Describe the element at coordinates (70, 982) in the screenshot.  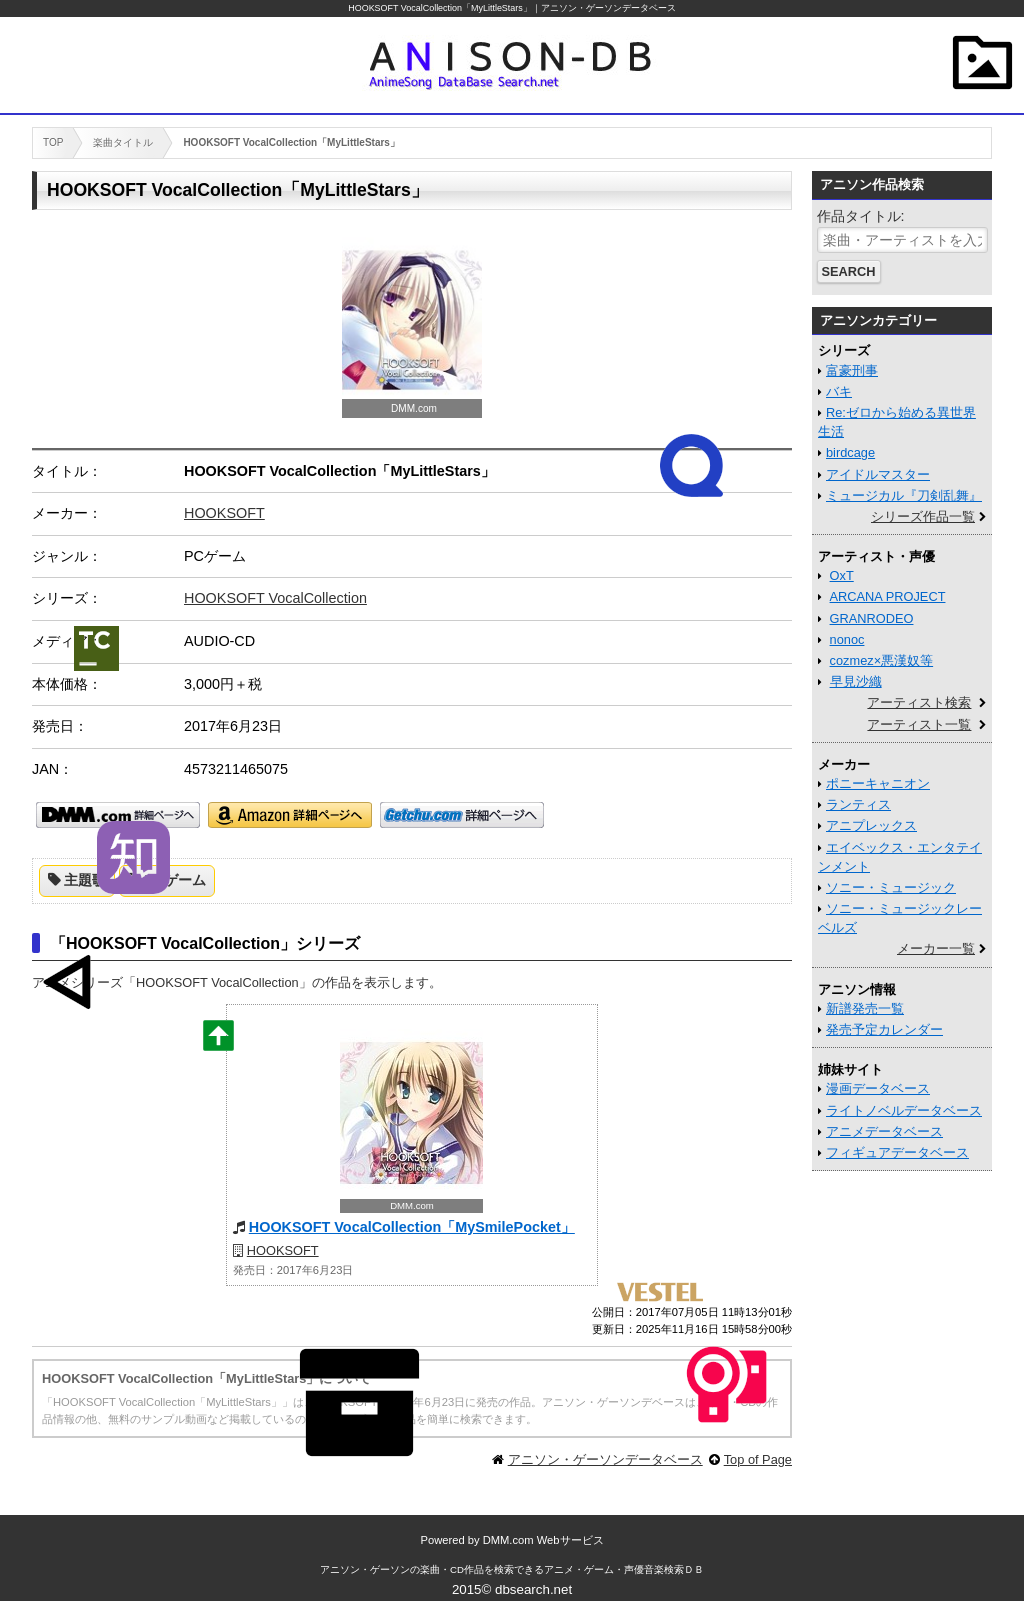
I see `play media in reverse` at that location.